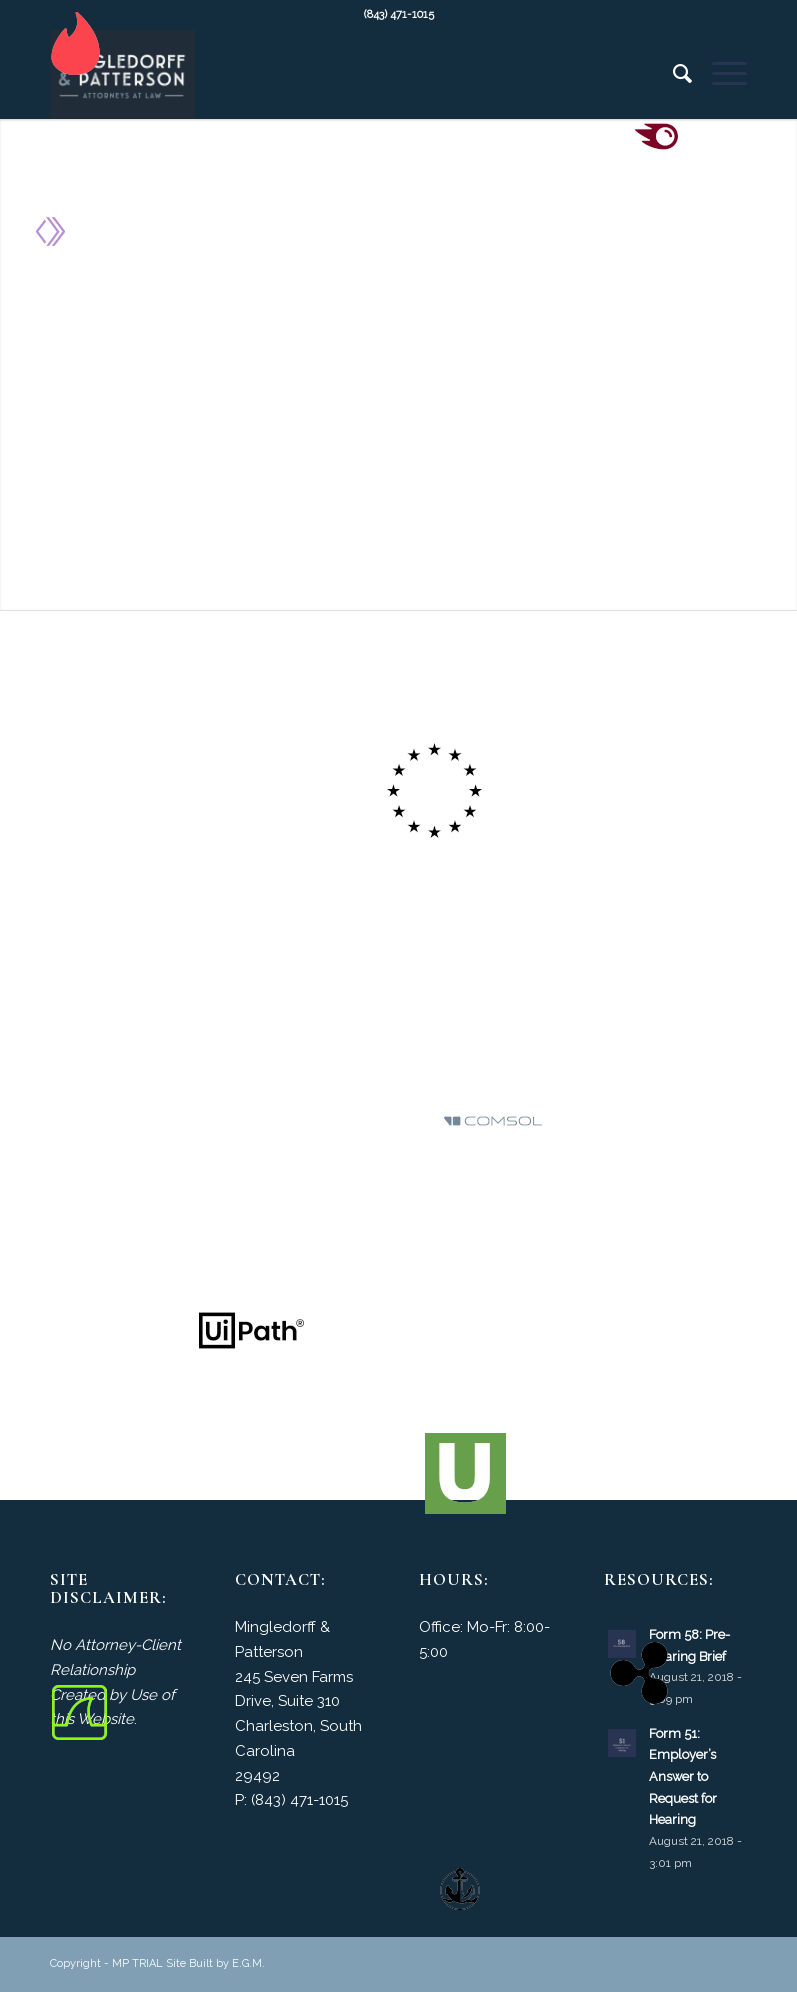  What do you see at coordinates (434, 790) in the screenshot?
I see `indicates EU-related content or services` at bounding box center [434, 790].